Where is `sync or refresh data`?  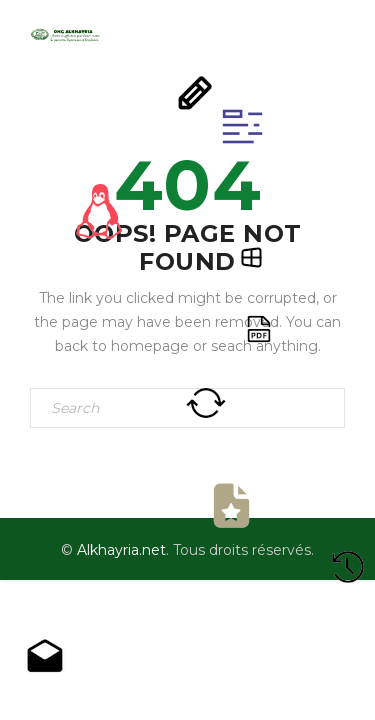
sync or refresh data is located at coordinates (206, 403).